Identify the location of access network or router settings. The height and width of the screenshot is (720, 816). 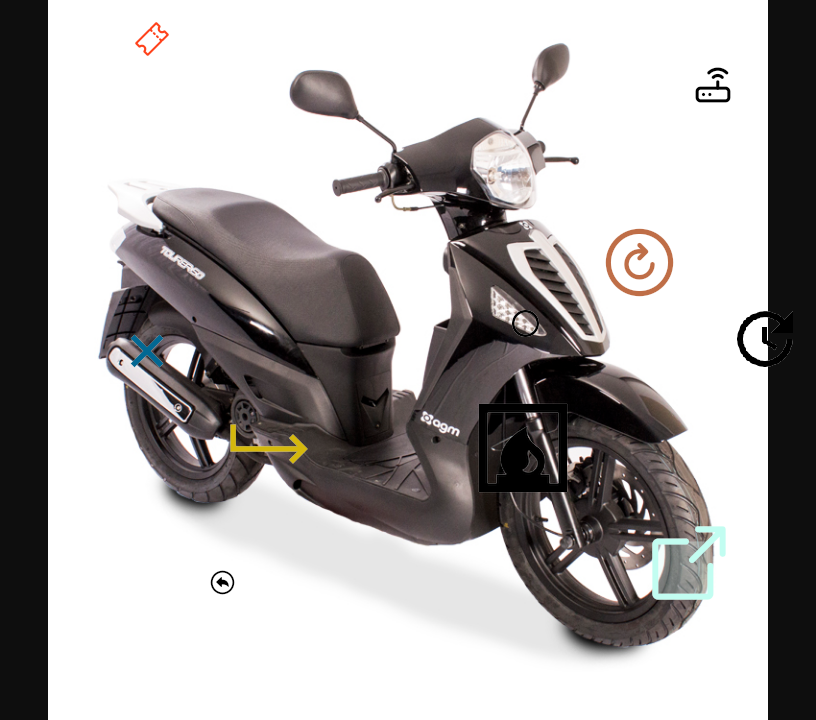
(713, 85).